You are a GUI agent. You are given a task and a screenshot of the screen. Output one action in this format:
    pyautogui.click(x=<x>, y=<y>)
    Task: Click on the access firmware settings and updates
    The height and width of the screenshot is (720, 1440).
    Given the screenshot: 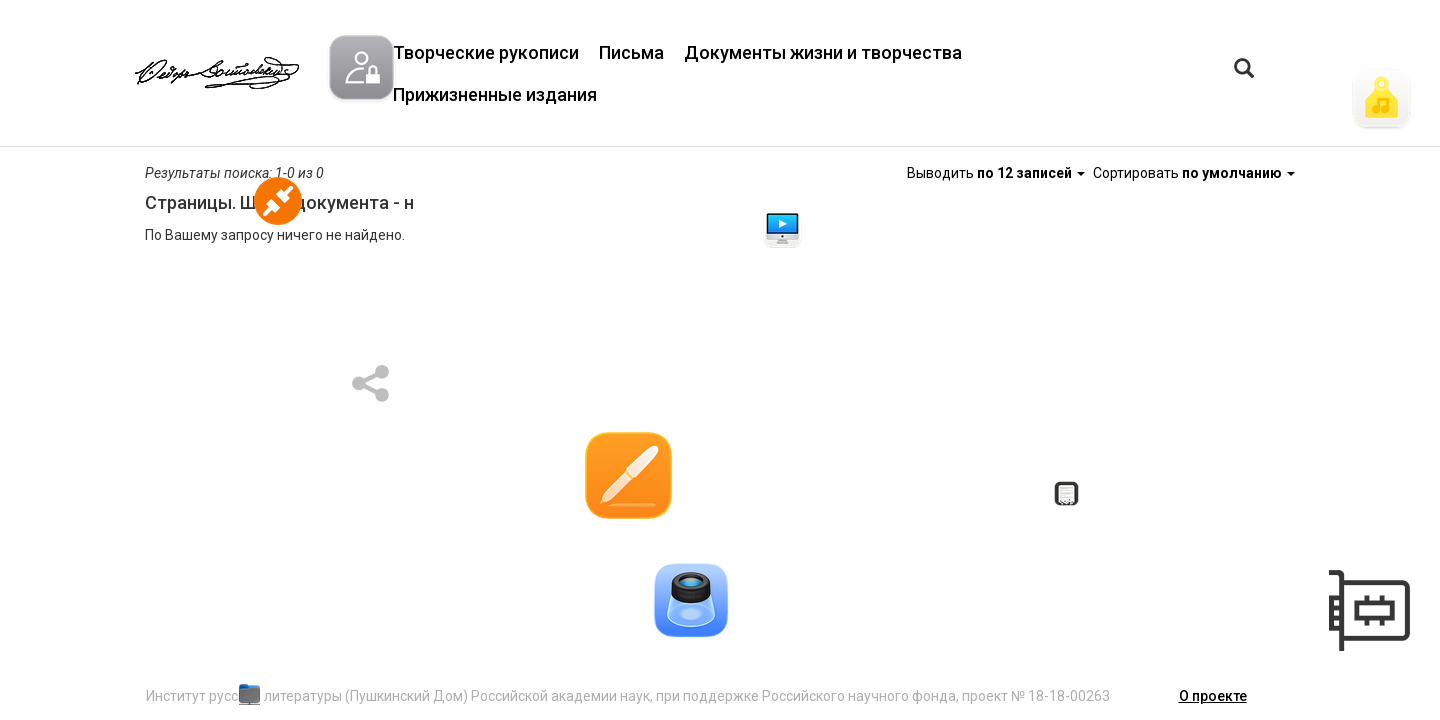 What is the action you would take?
    pyautogui.click(x=1369, y=610)
    